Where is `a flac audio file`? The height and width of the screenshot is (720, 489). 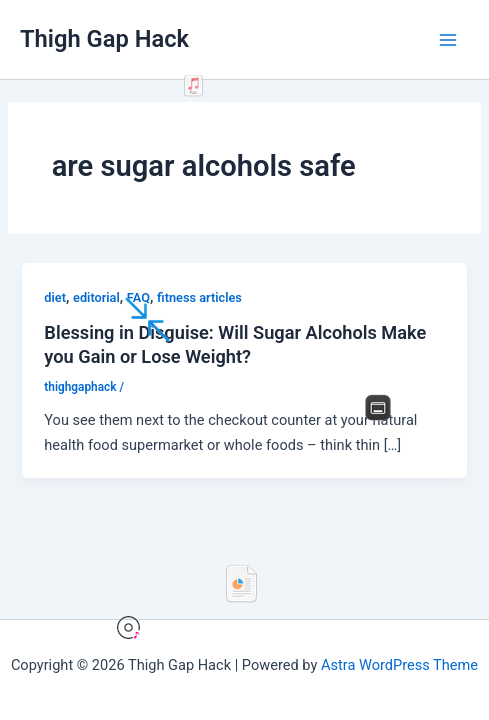
a flac audio file is located at coordinates (193, 85).